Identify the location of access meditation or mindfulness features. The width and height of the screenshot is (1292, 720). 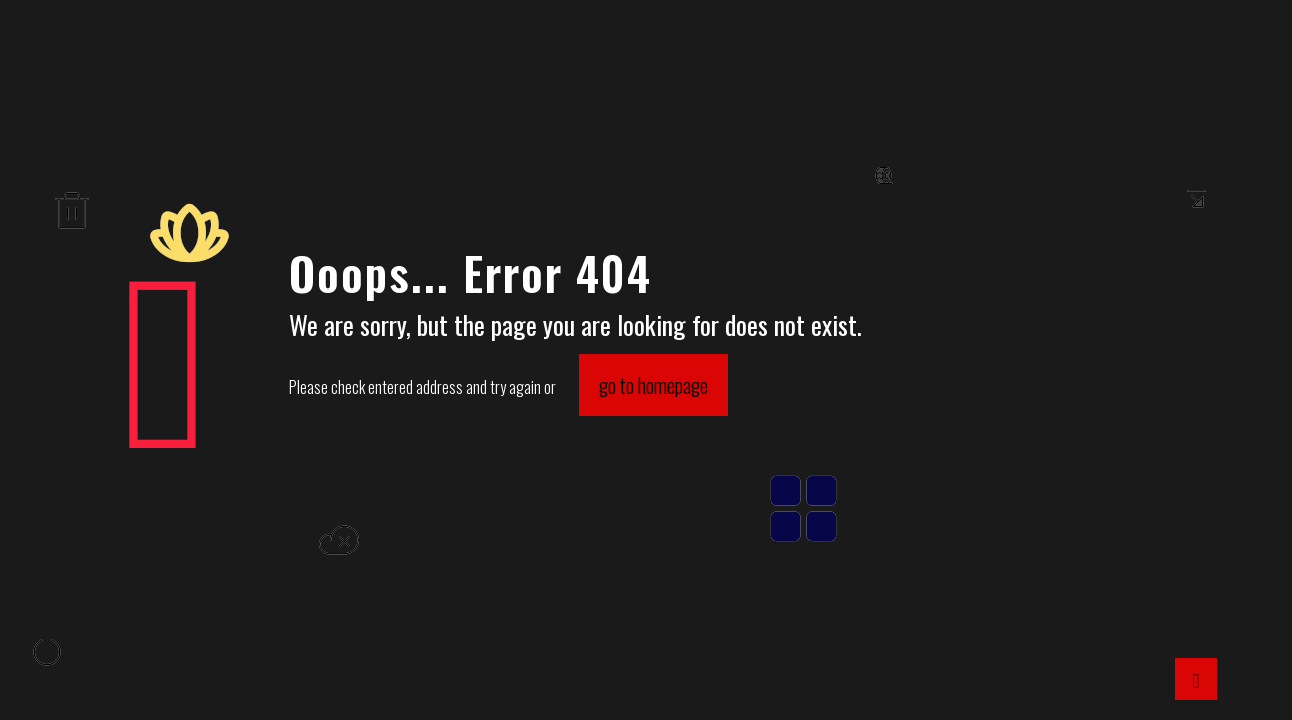
(189, 235).